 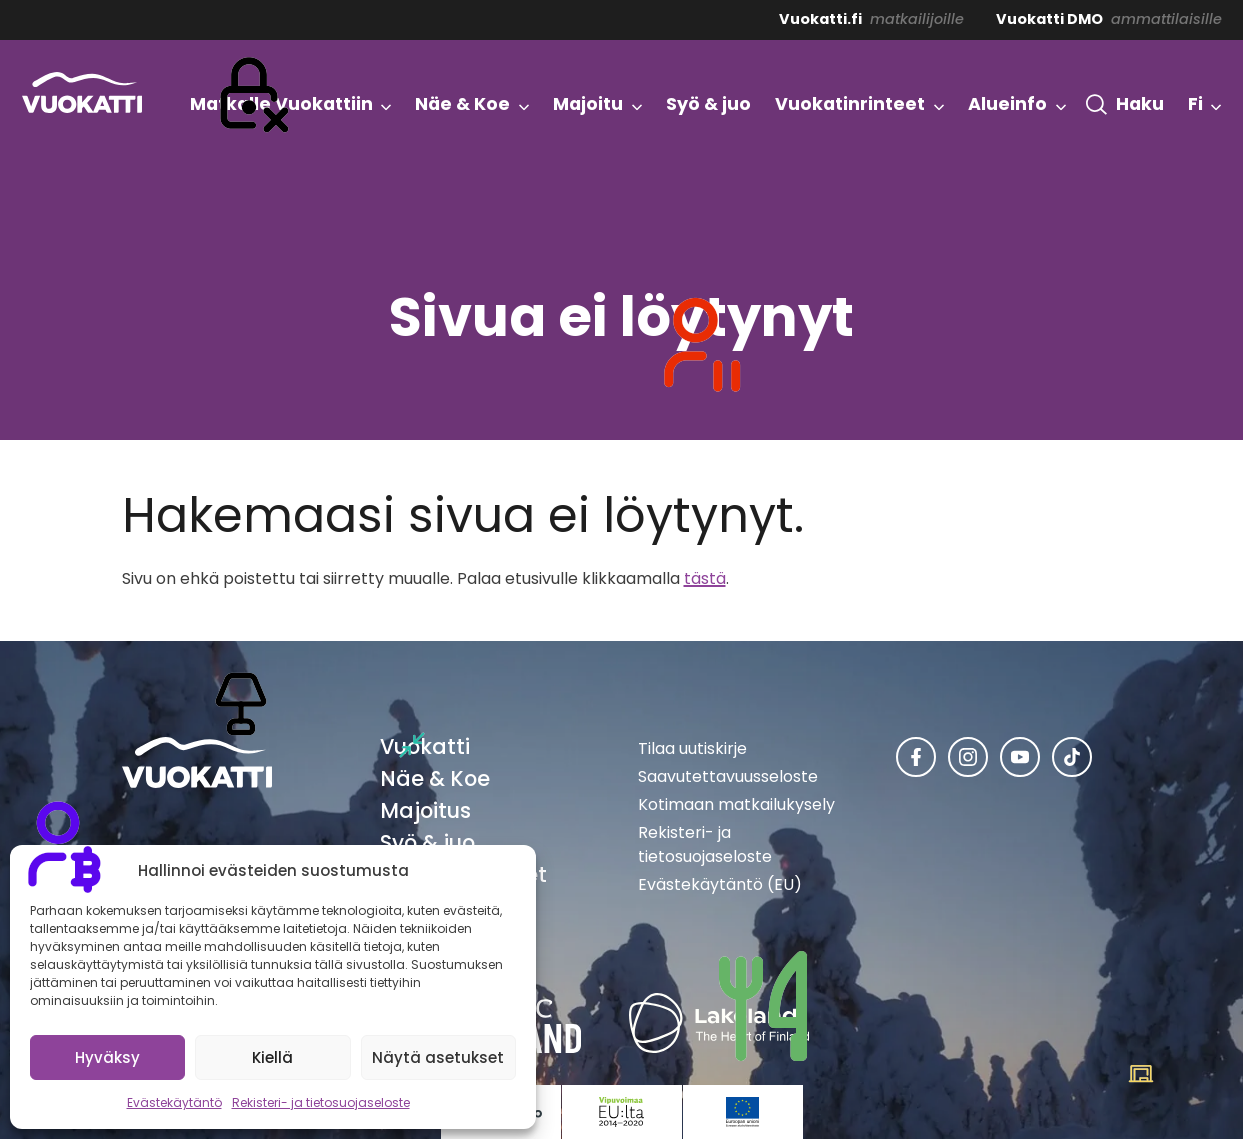 What do you see at coordinates (412, 745) in the screenshot?
I see `minimize or collapse the current window` at bounding box center [412, 745].